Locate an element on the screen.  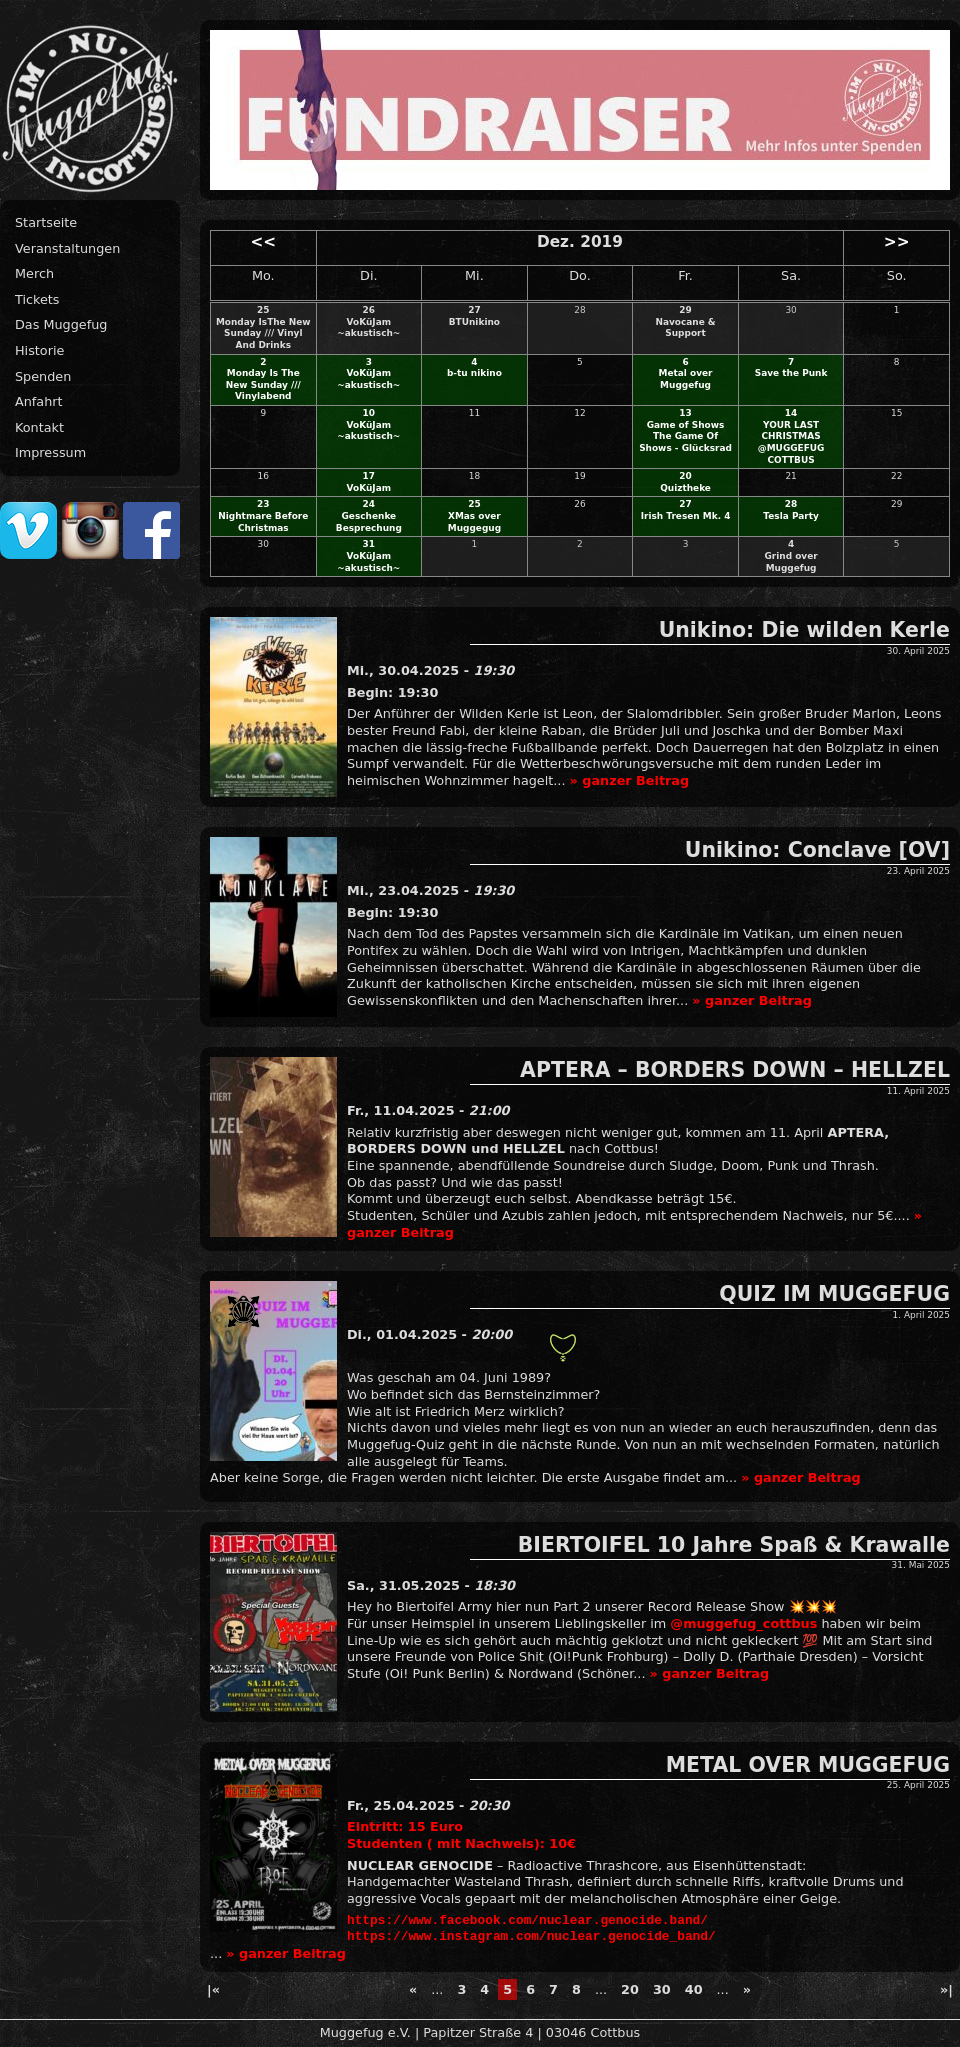
equip or view jewelry item is located at coordinates (563, 1348).